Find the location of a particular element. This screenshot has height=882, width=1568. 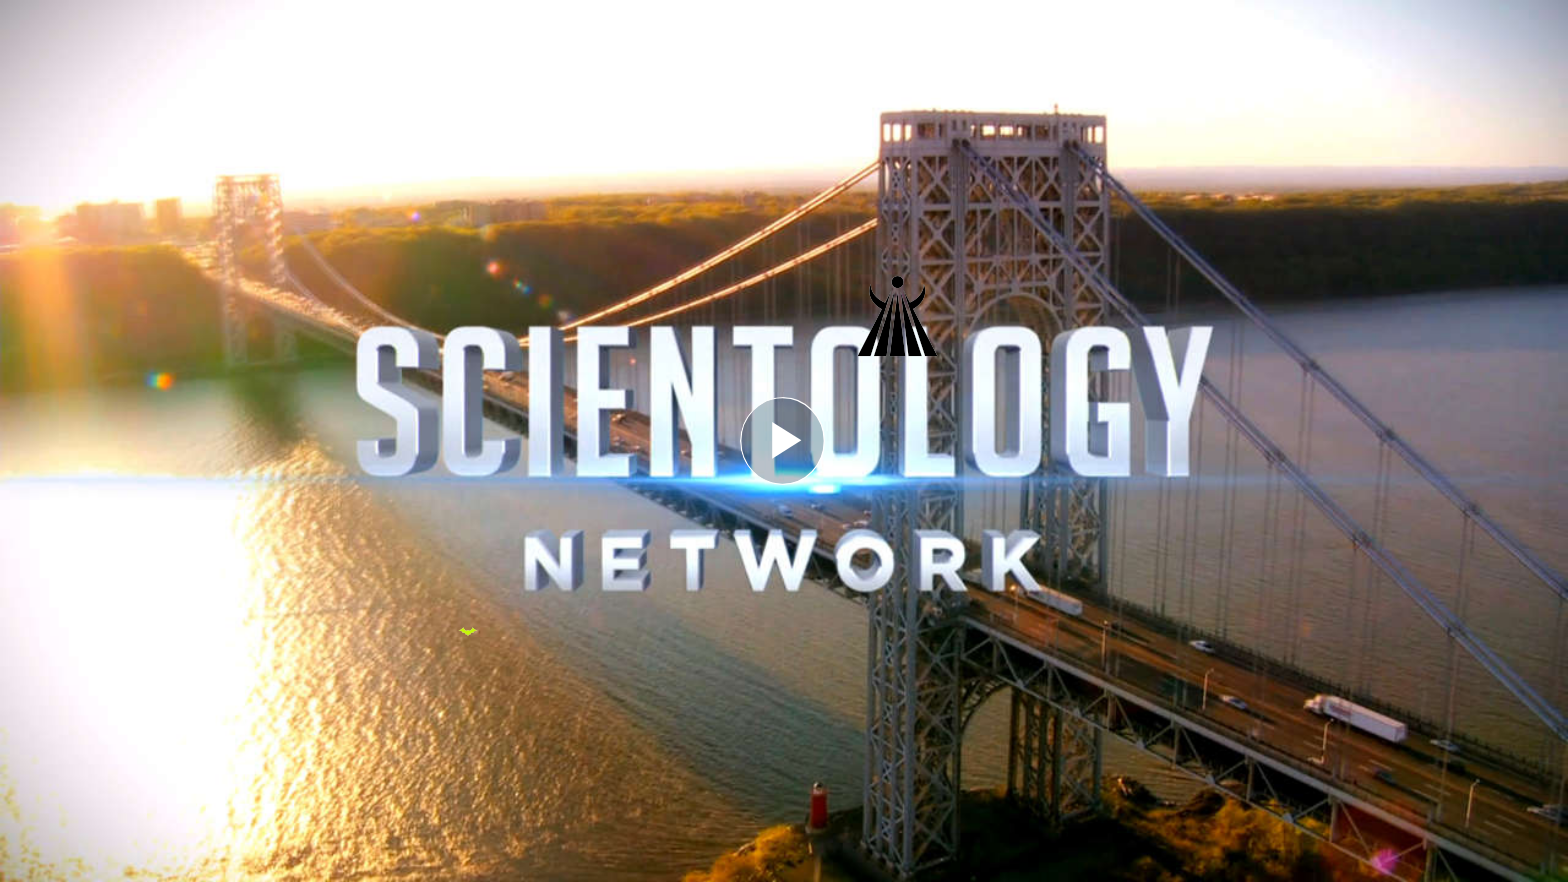

access space exploration or interstellar travel features is located at coordinates (898, 316).